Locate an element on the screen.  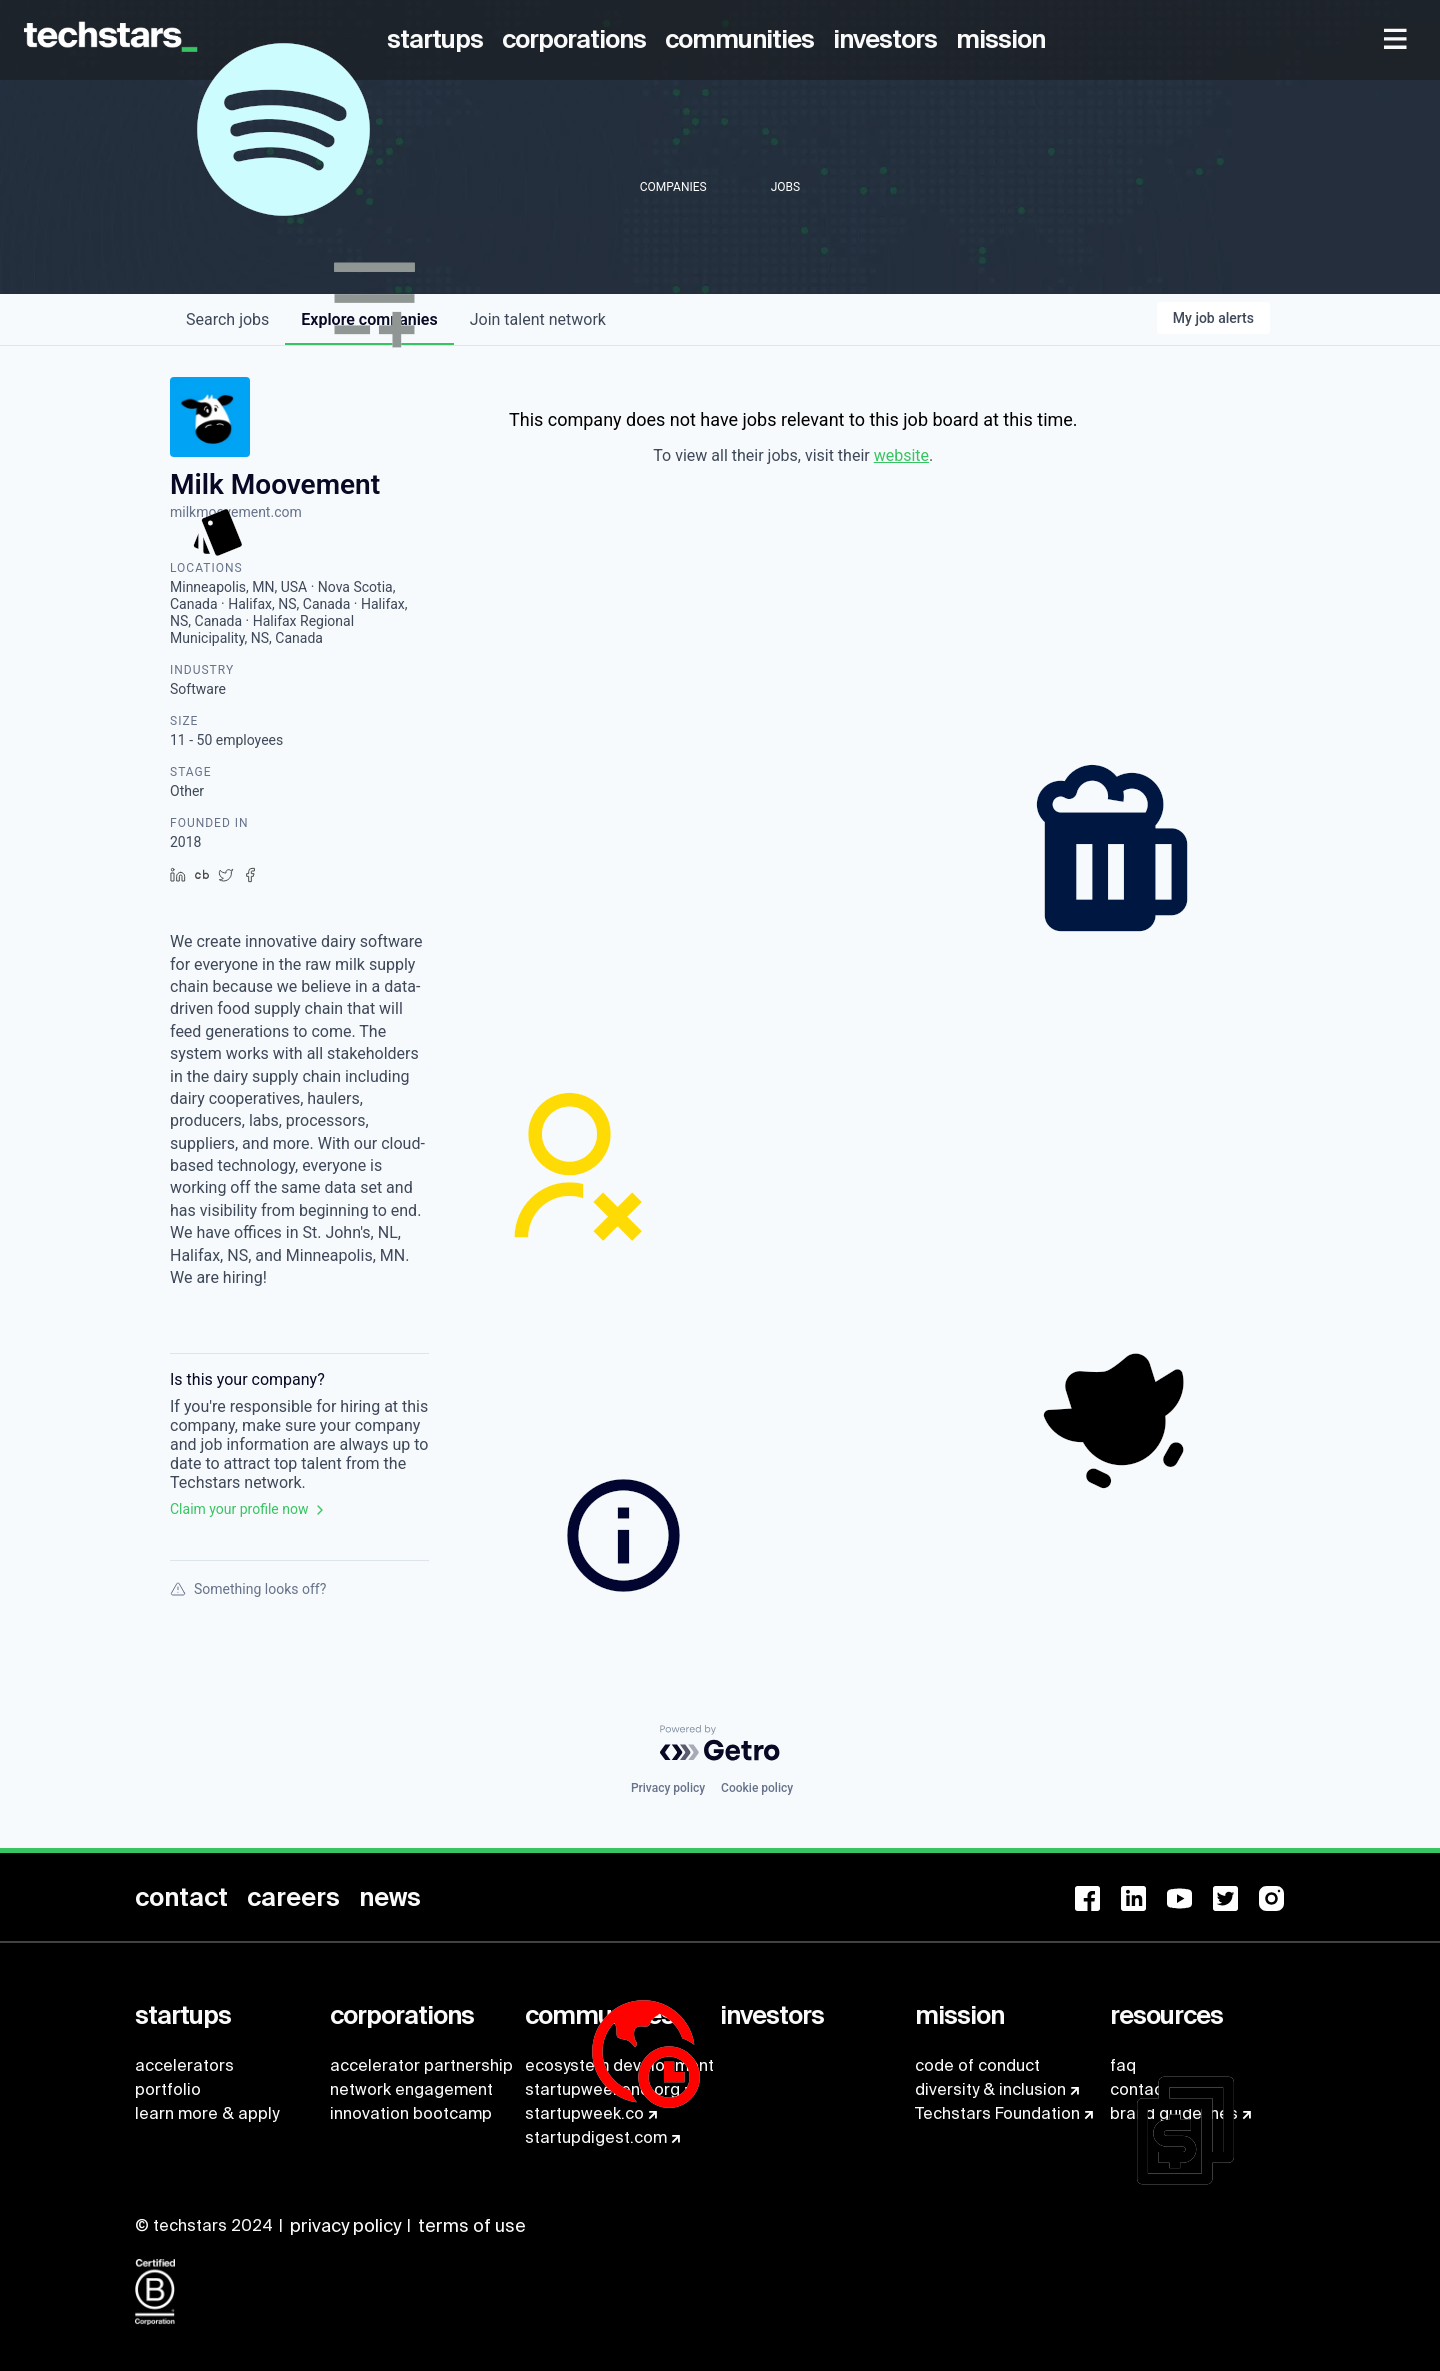
view currency or financial documents is located at coordinates (1185, 2130).